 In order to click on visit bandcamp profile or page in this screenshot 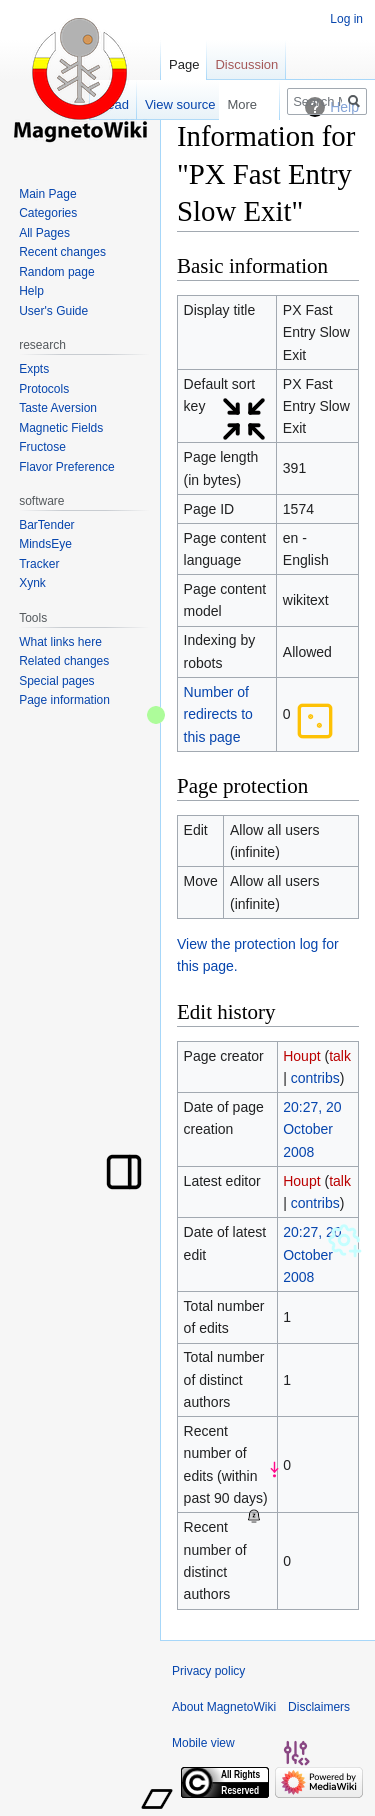, I will do `click(157, 1799)`.